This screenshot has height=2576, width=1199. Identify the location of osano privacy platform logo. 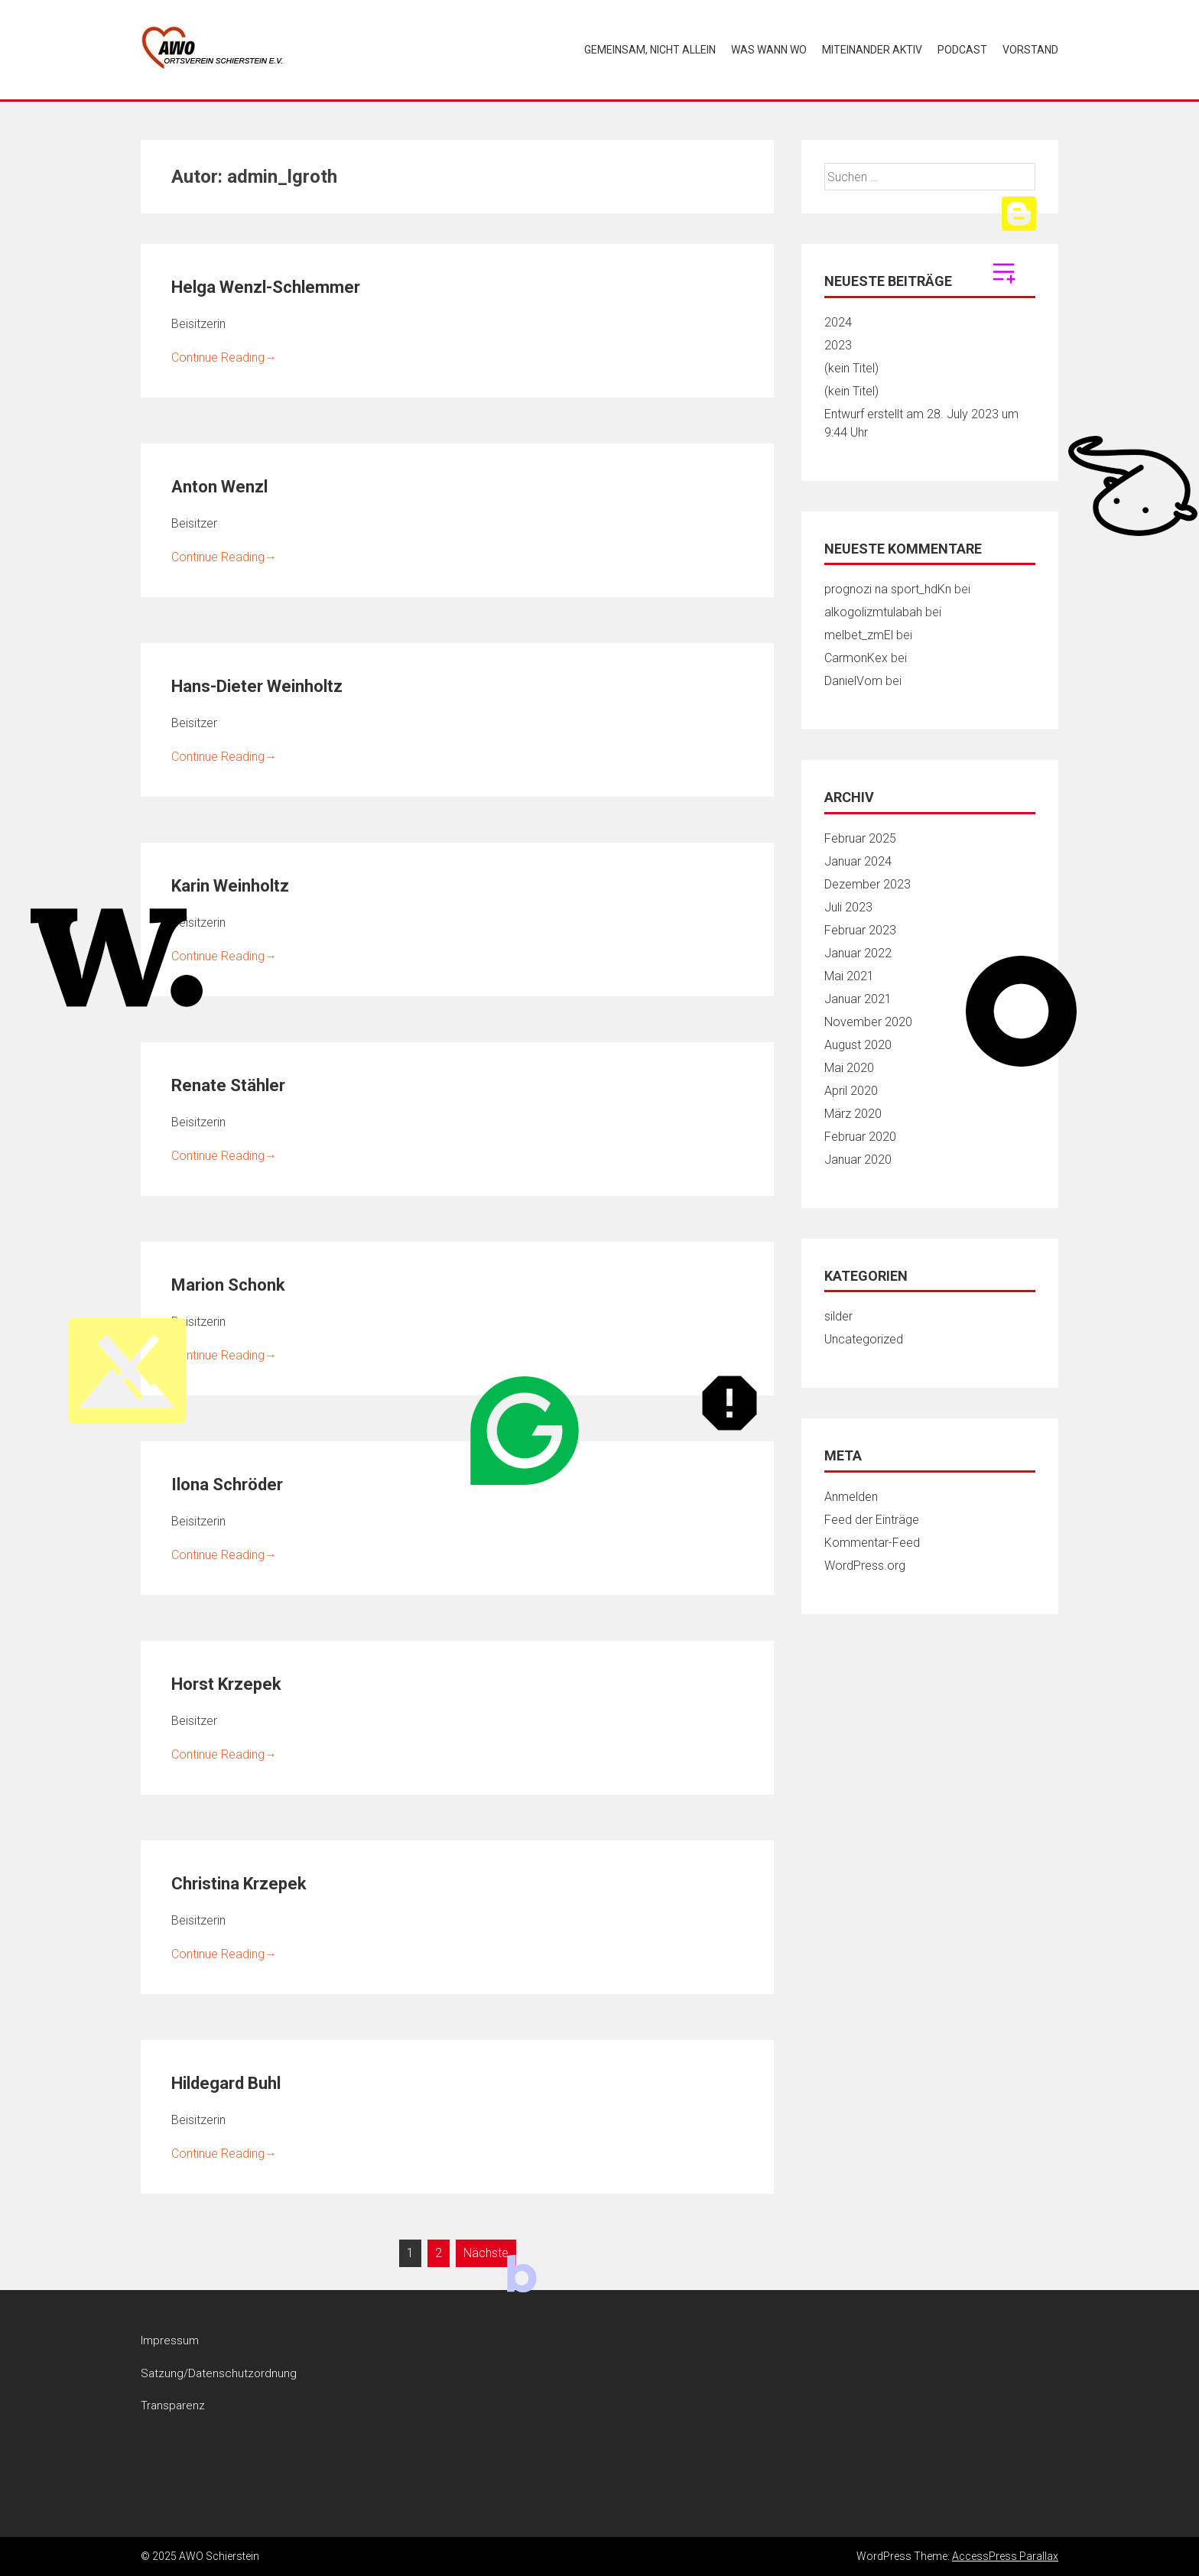
(1021, 1011).